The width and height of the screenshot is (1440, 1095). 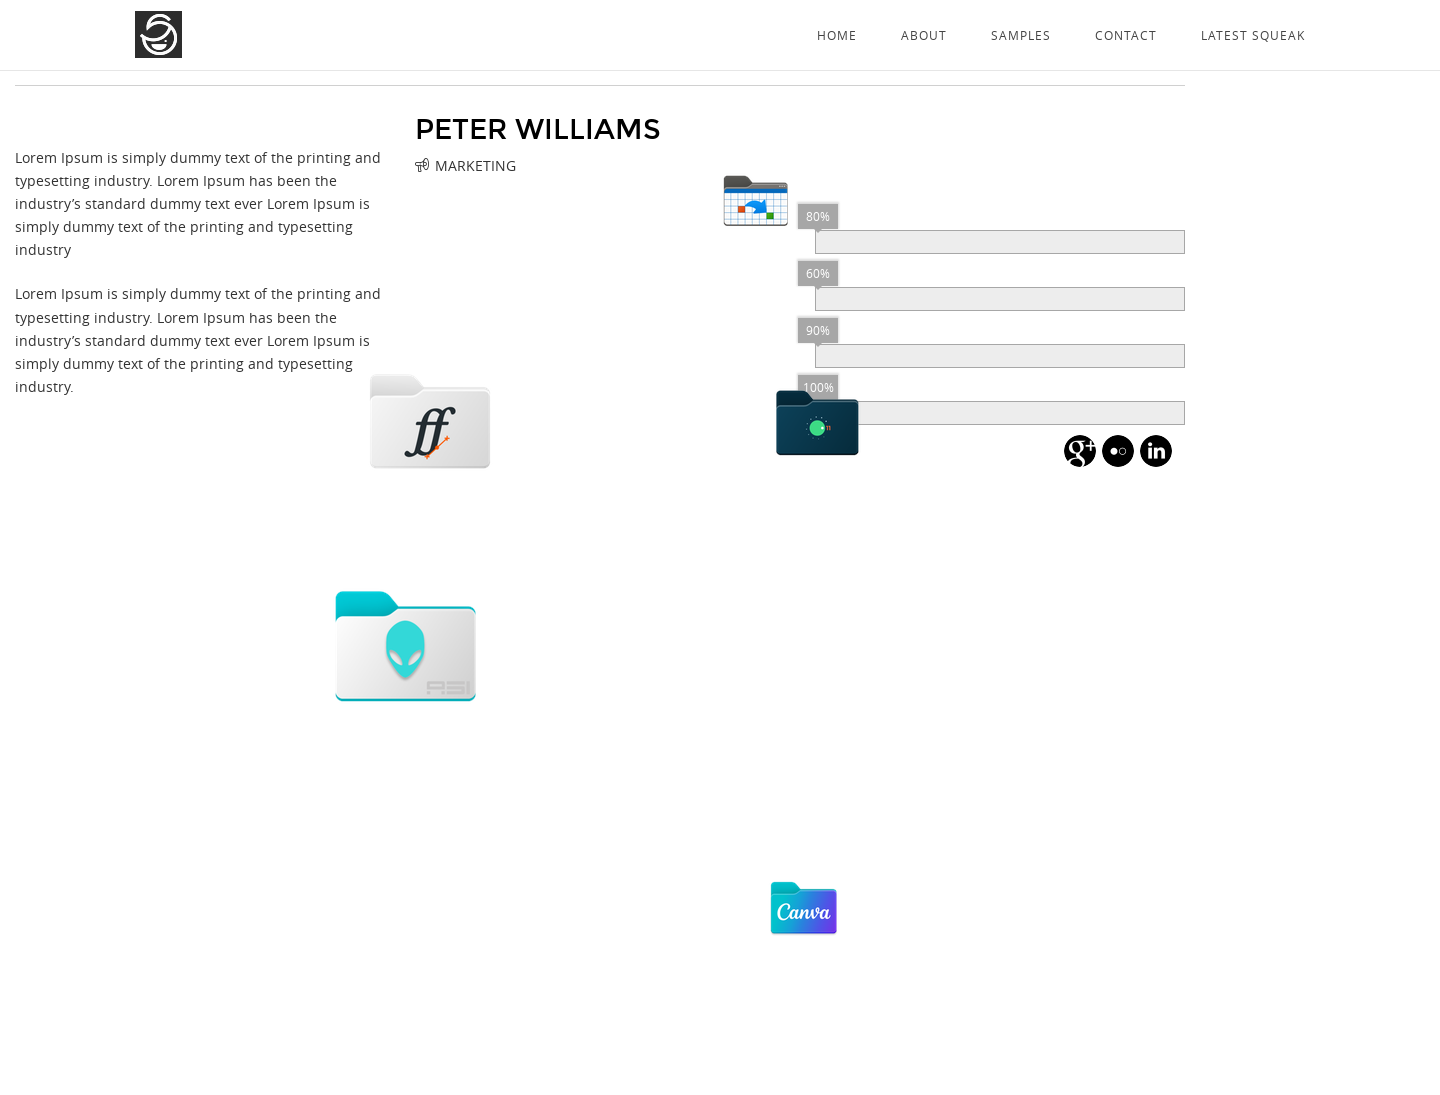 What do you see at coordinates (755, 202) in the screenshot?
I see `open folder containing scheduled items` at bounding box center [755, 202].